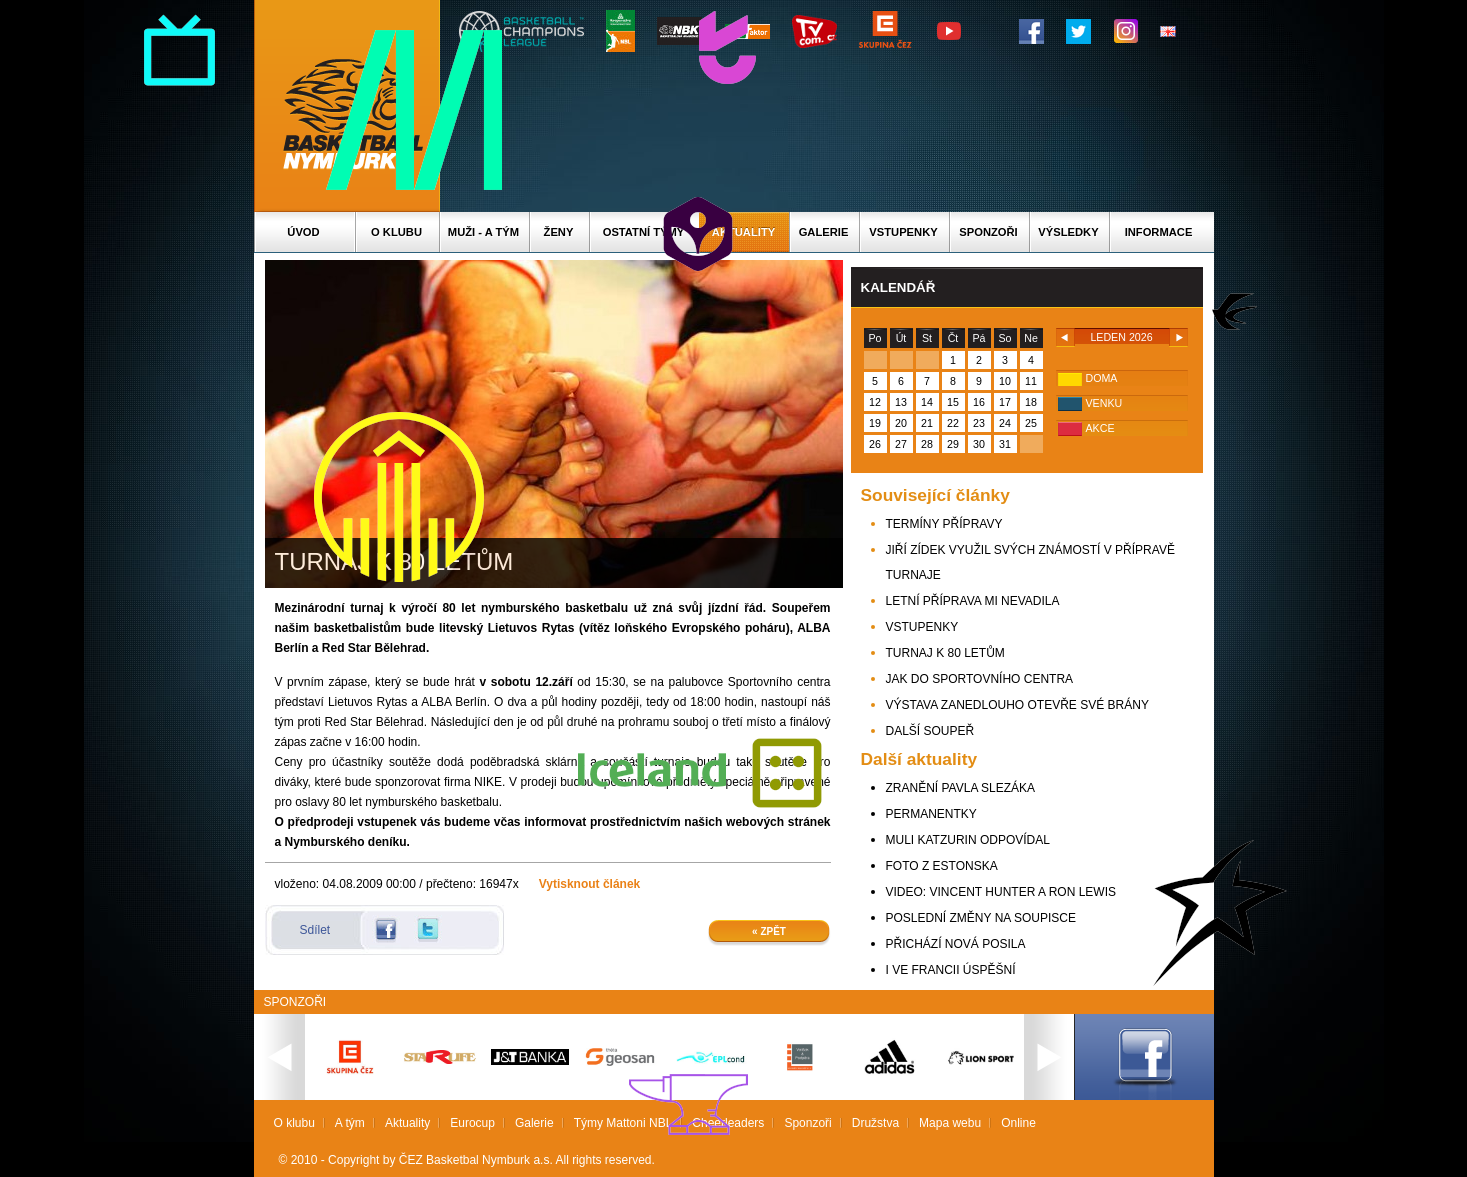 The height and width of the screenshot is (1177, 1467). Describe the element at coordinates (787, 773) in the screenshot. I see `randomize or shuffle content` at that location.